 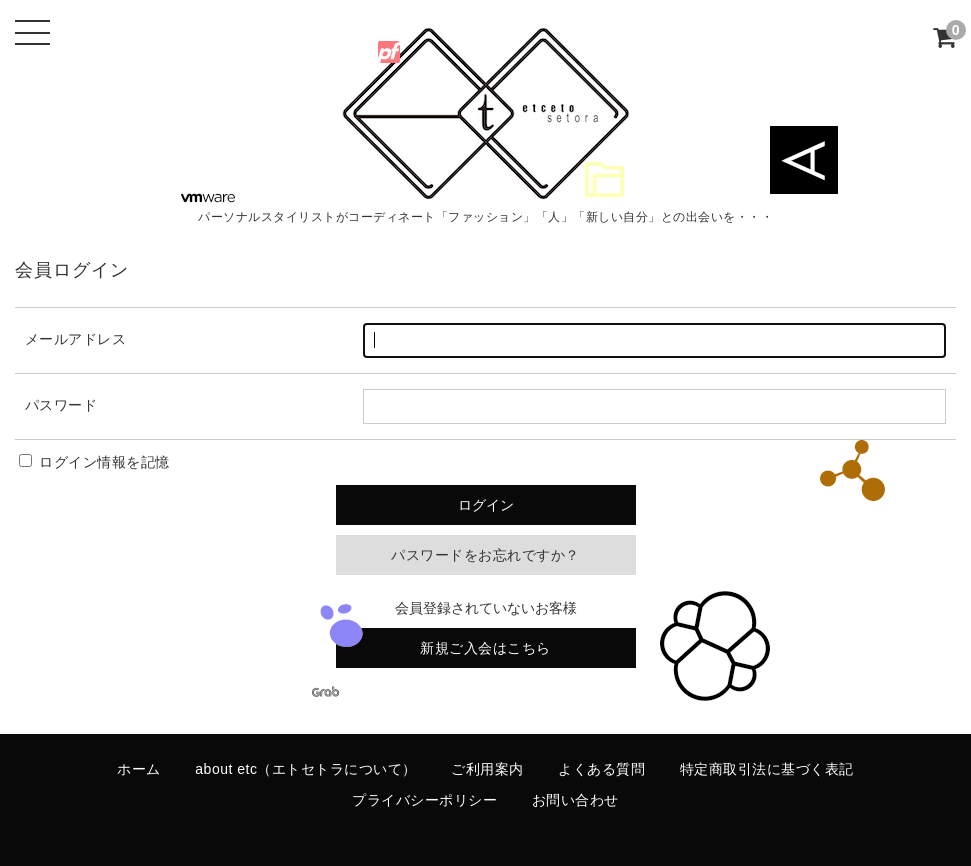 I want to click on elastic company logo, so click(x=715, y=646).